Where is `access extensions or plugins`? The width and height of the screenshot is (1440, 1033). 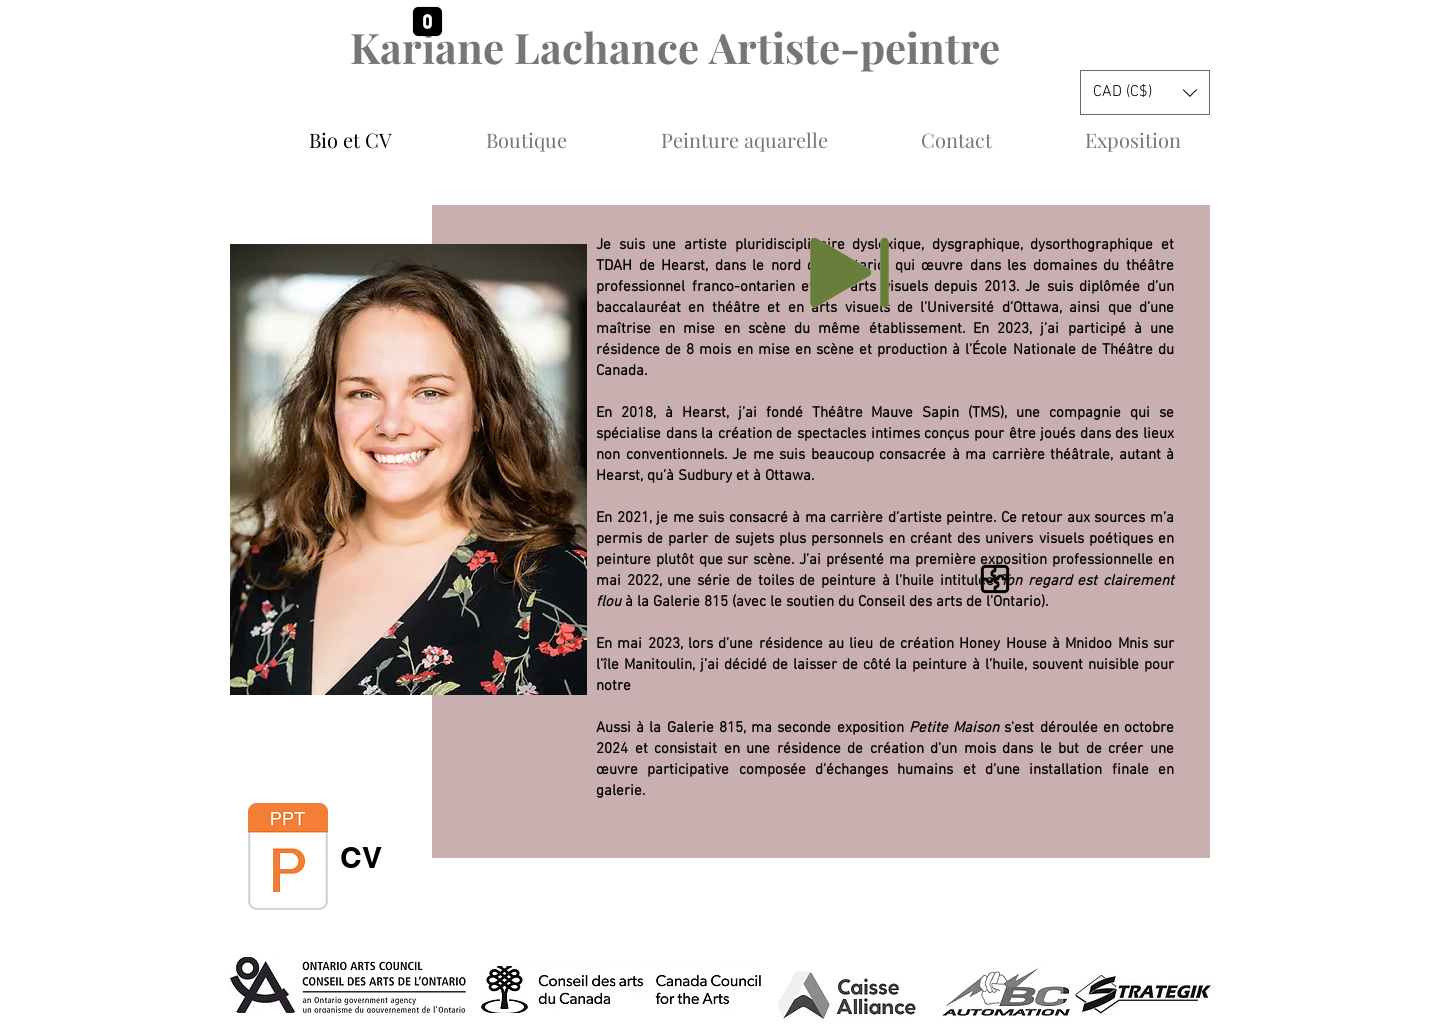 access extensions or plugins is located at coordinates (995, 579).